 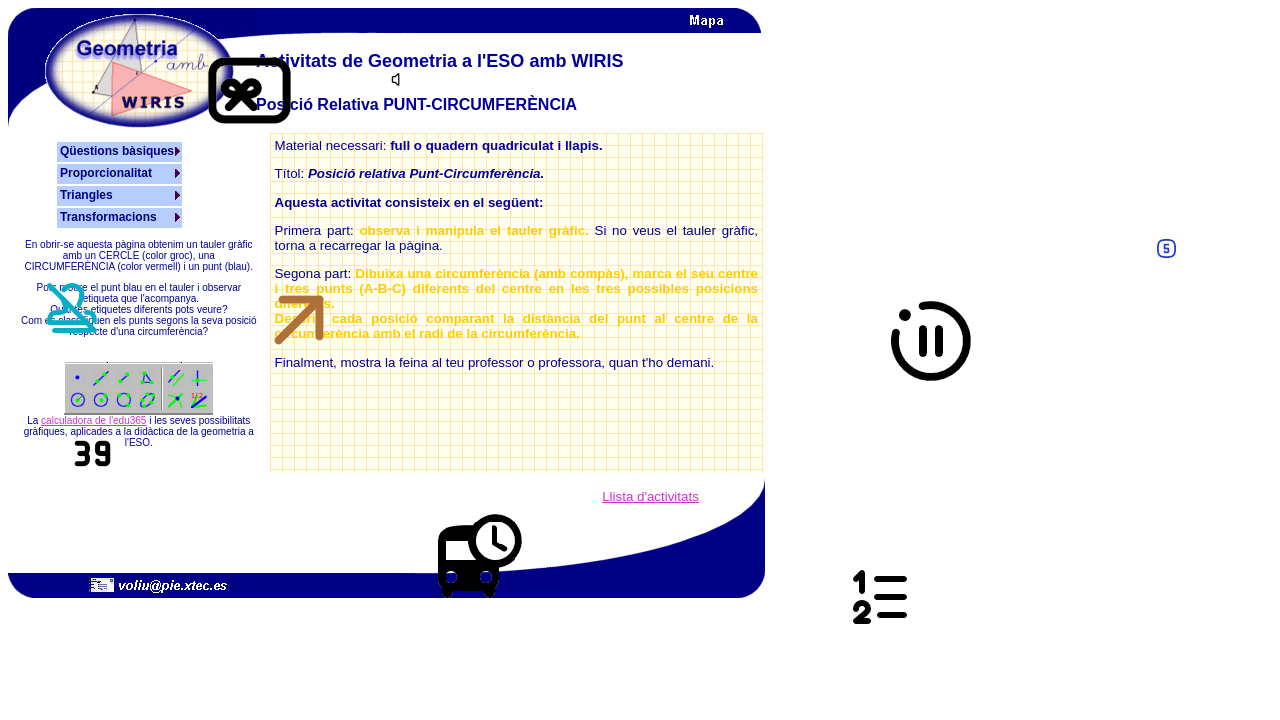 I want to click on access gift card balance or details, so click(x=249, y=90).